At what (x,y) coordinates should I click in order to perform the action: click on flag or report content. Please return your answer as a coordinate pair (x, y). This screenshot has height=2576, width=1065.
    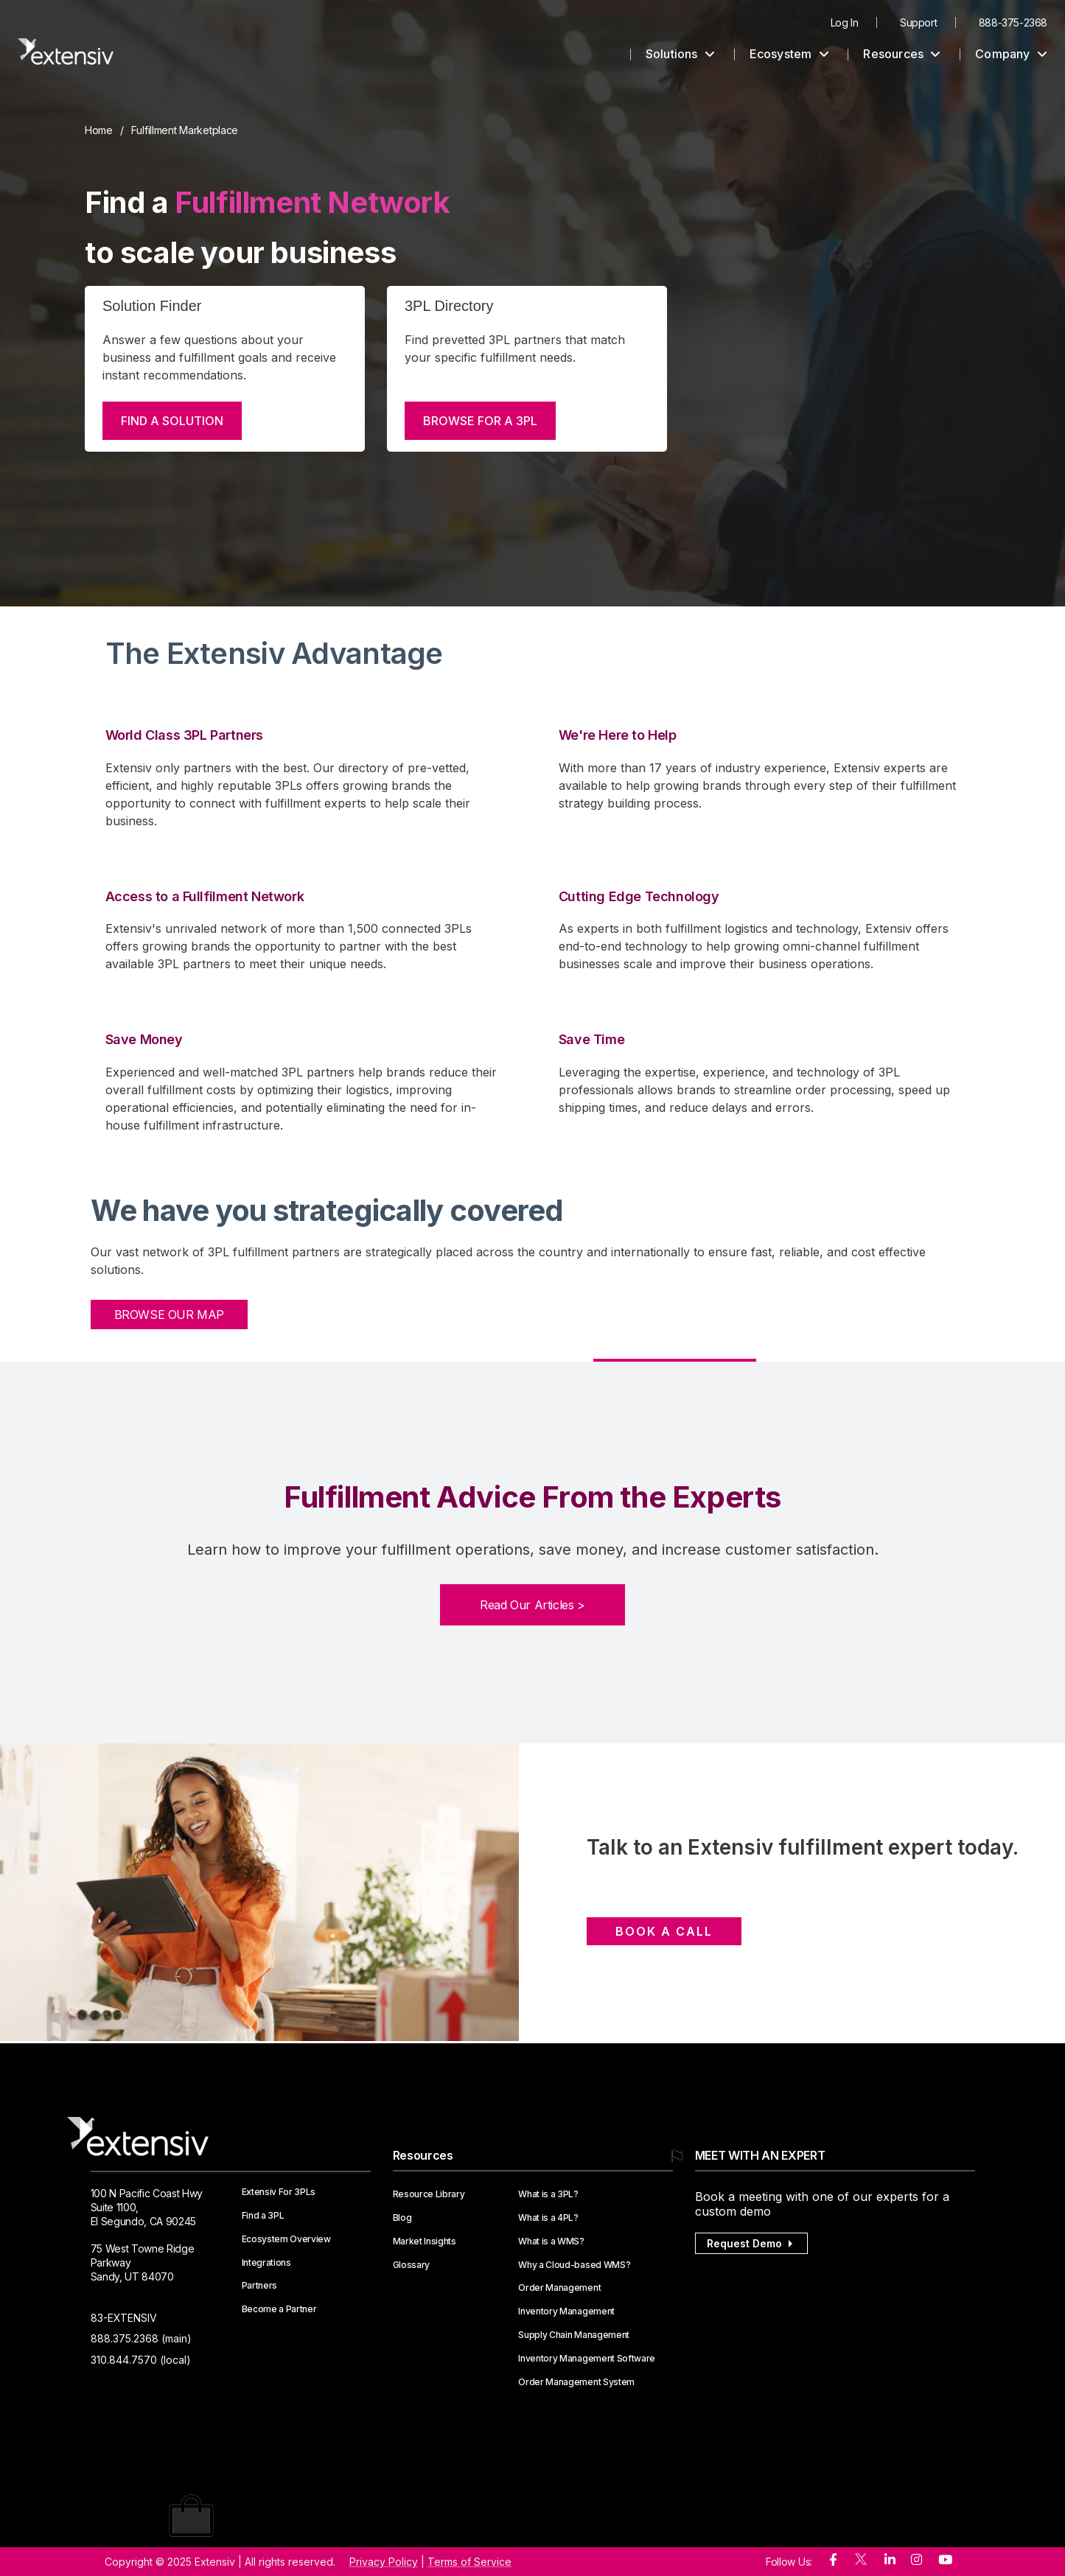
    Looking at the image, I should click on (677, 2155).